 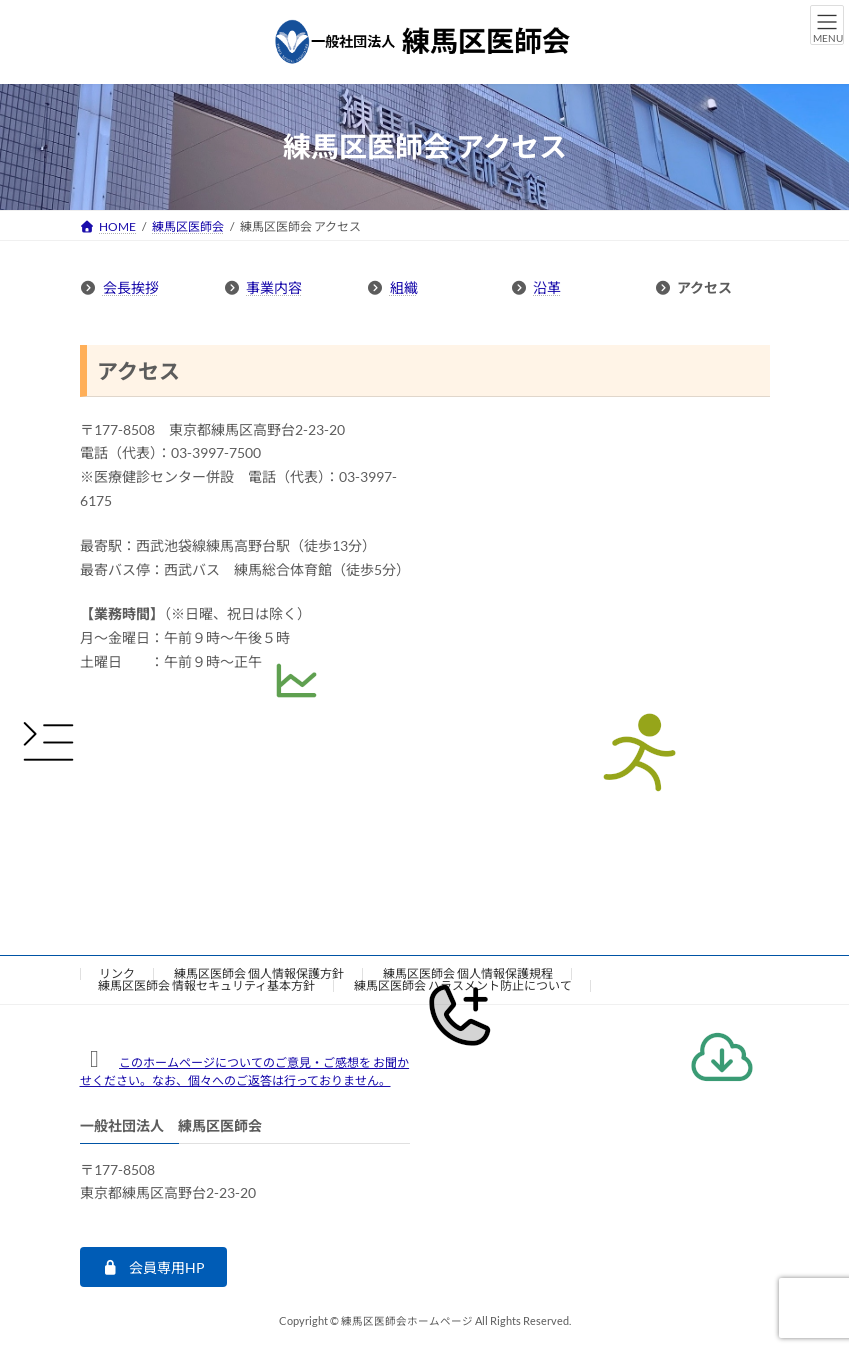 I want to click on view analytics or statistics, so click(x=296, y=680).